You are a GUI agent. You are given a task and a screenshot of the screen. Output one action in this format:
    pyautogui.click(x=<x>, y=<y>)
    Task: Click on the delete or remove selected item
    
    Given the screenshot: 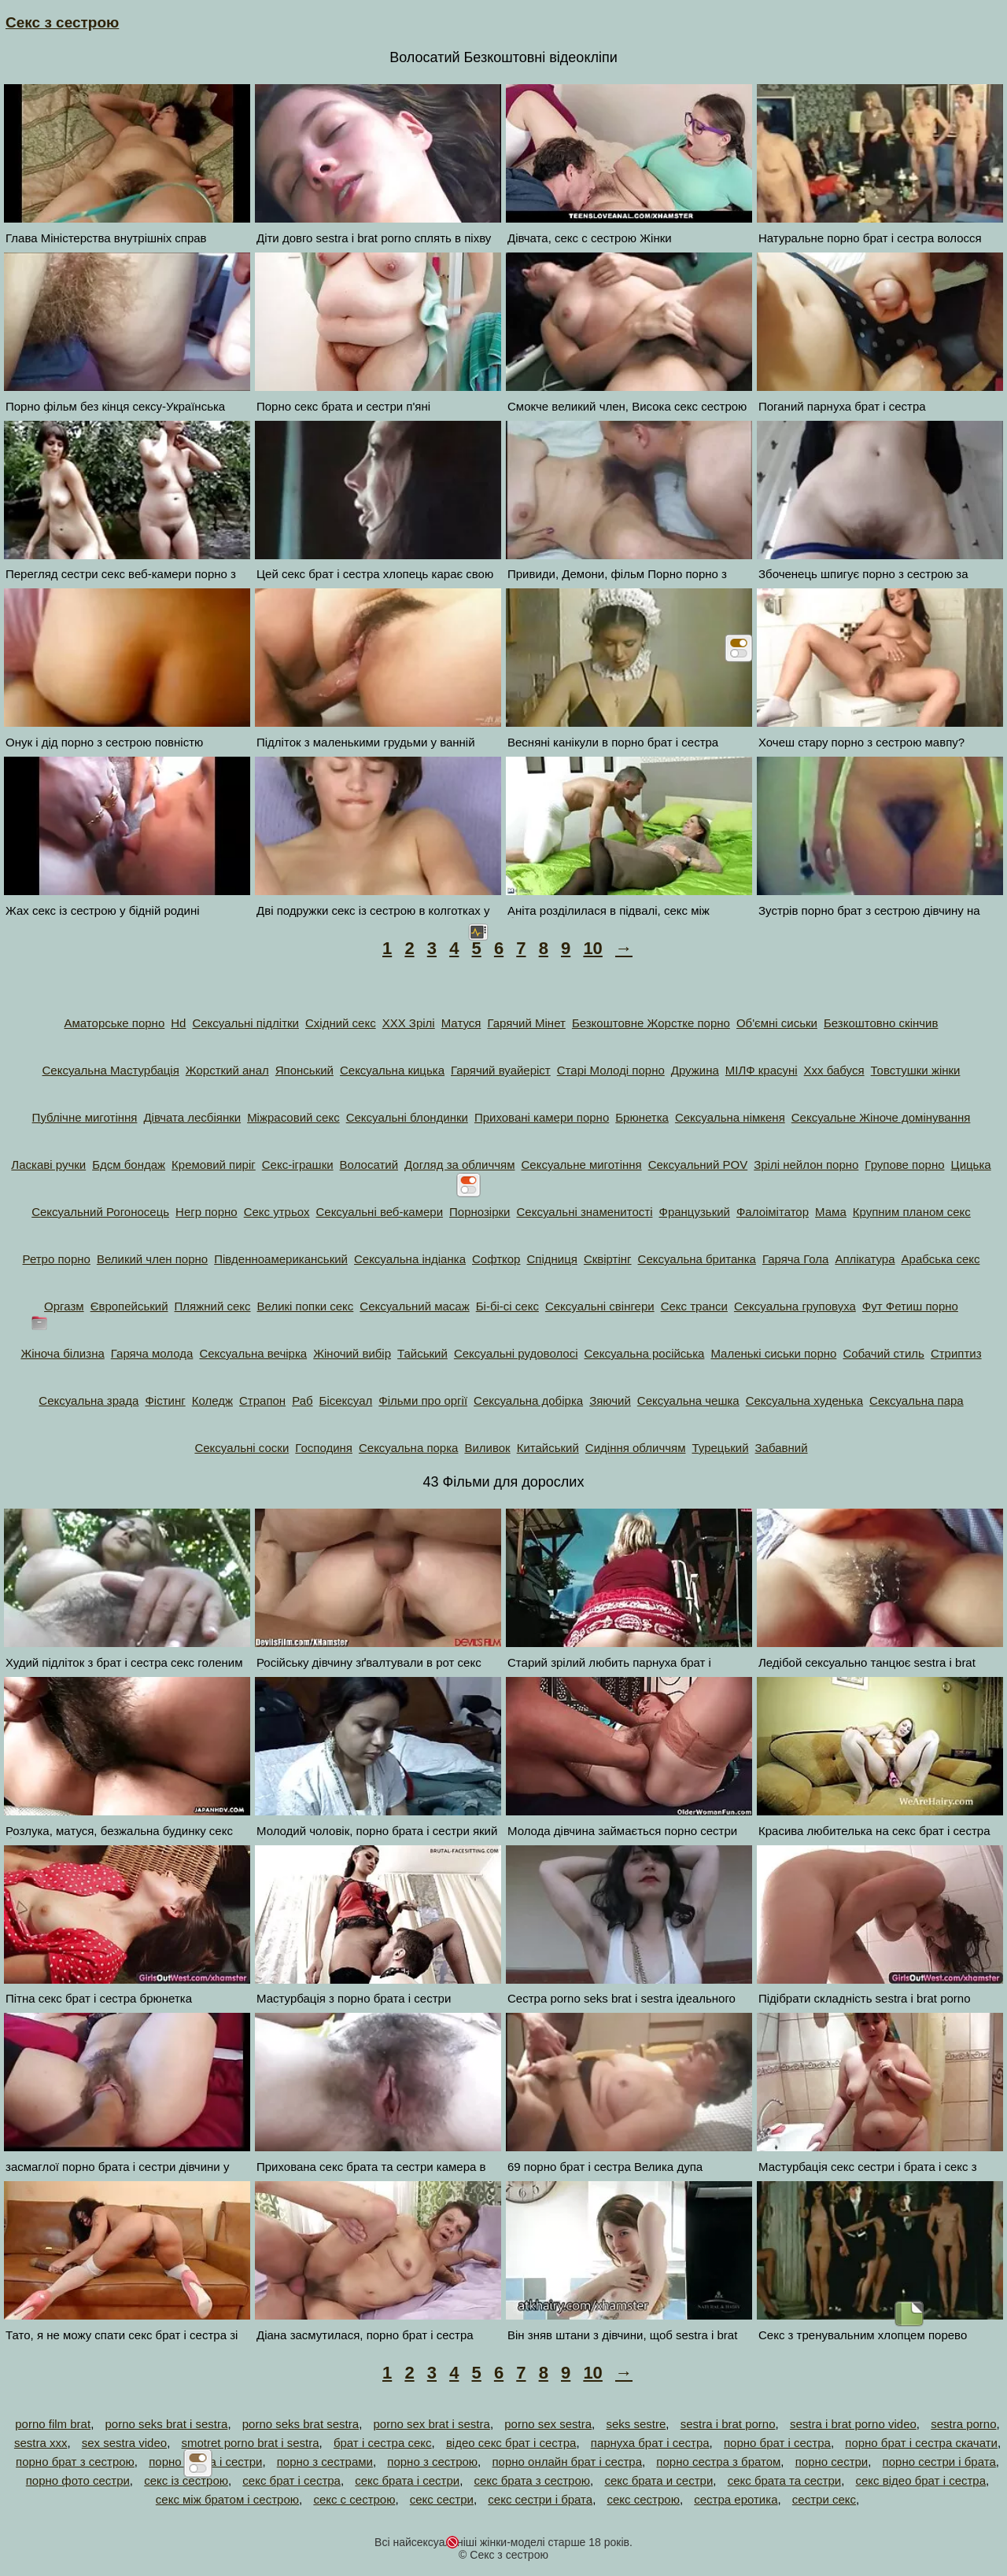 What is the action you would take?
    pyautogui.click(x=452, y=2542)
    